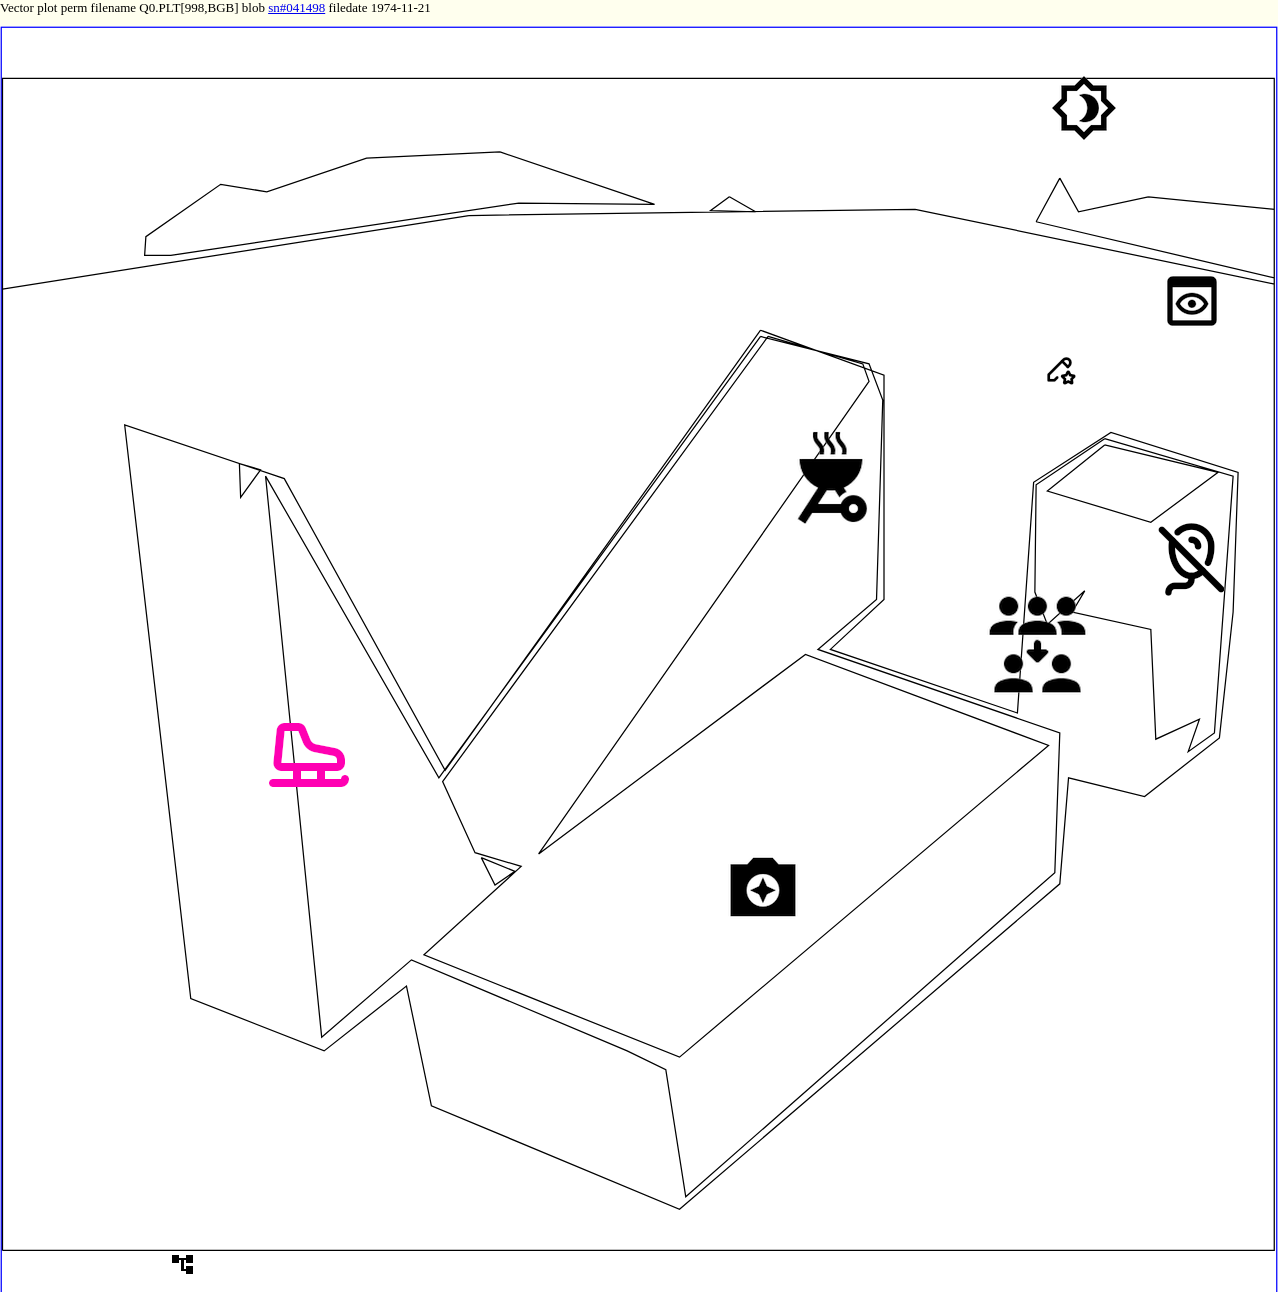 This screenshot has width=1278, height=1292. I want to click on toggle dark mode or night theme, so click(1084, 108).